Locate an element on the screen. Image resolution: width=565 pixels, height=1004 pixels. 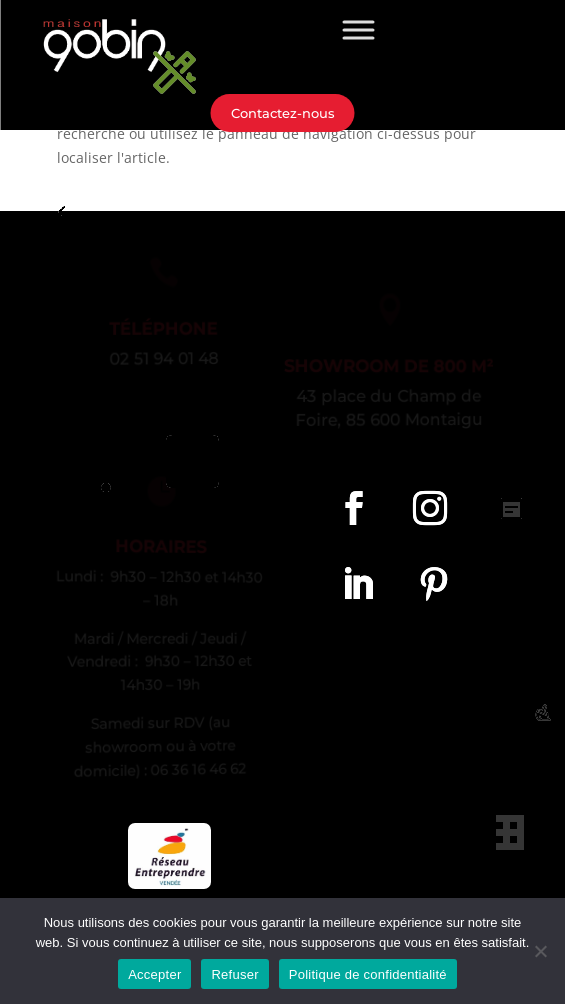
navigate back or return to previous screen is located at coordinates (67, 212).